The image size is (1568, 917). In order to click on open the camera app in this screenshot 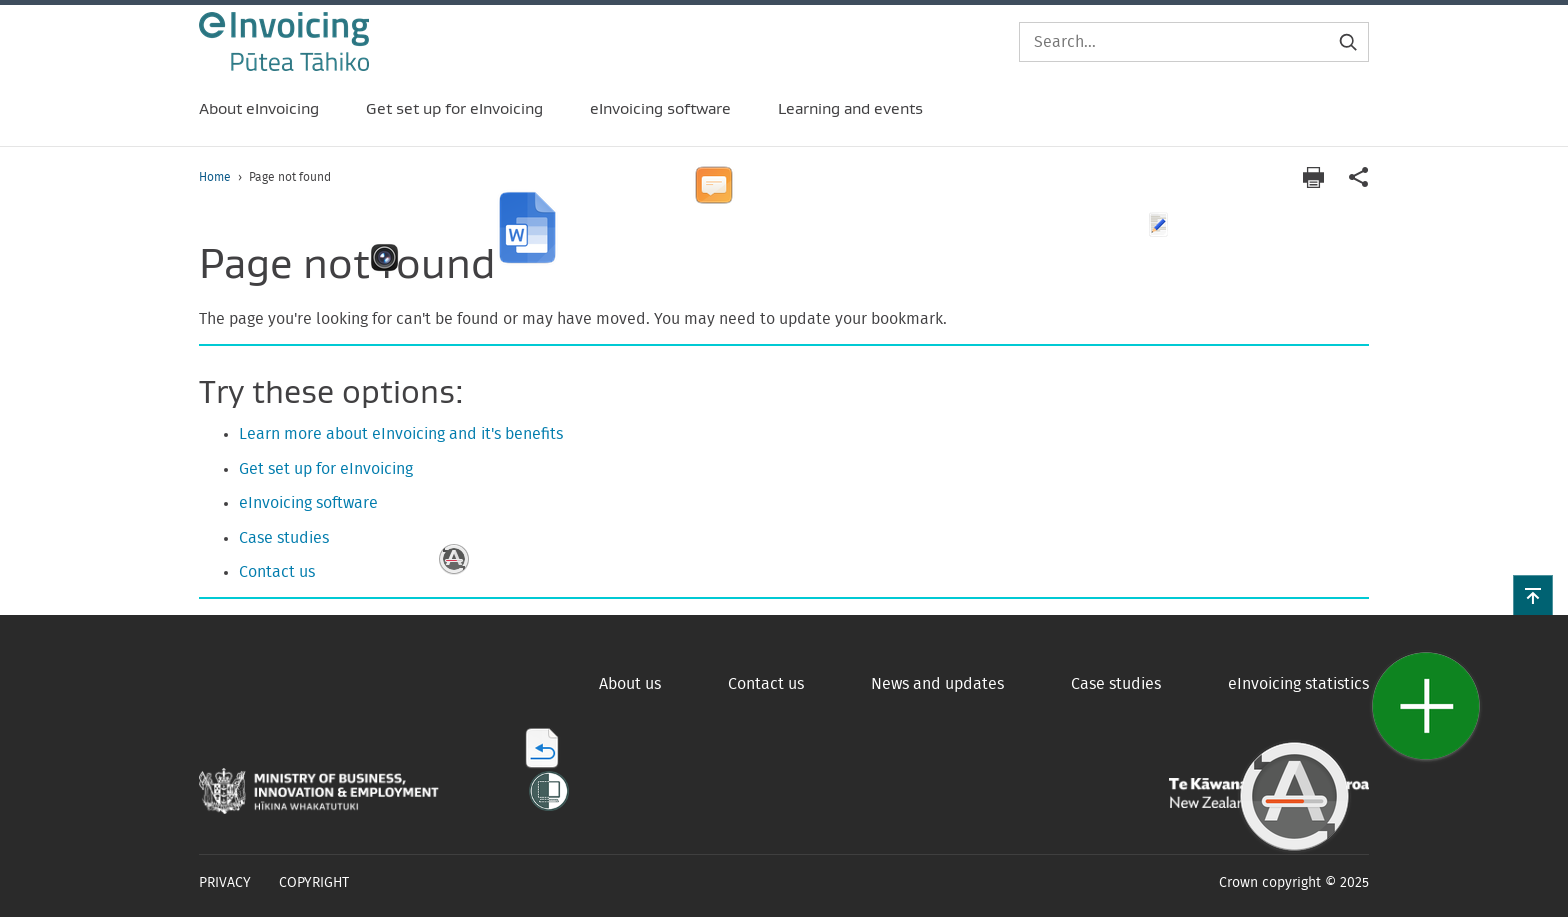, I will do `click(384, 257)`.